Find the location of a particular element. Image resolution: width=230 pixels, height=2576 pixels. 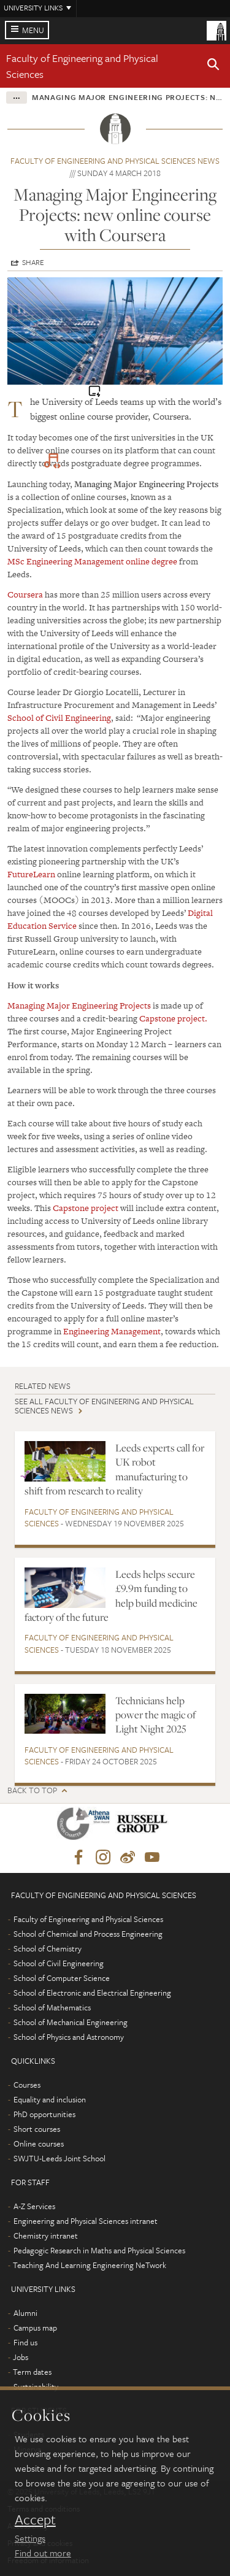

access music coding or audio development tools is located at coordinates (52, 460).